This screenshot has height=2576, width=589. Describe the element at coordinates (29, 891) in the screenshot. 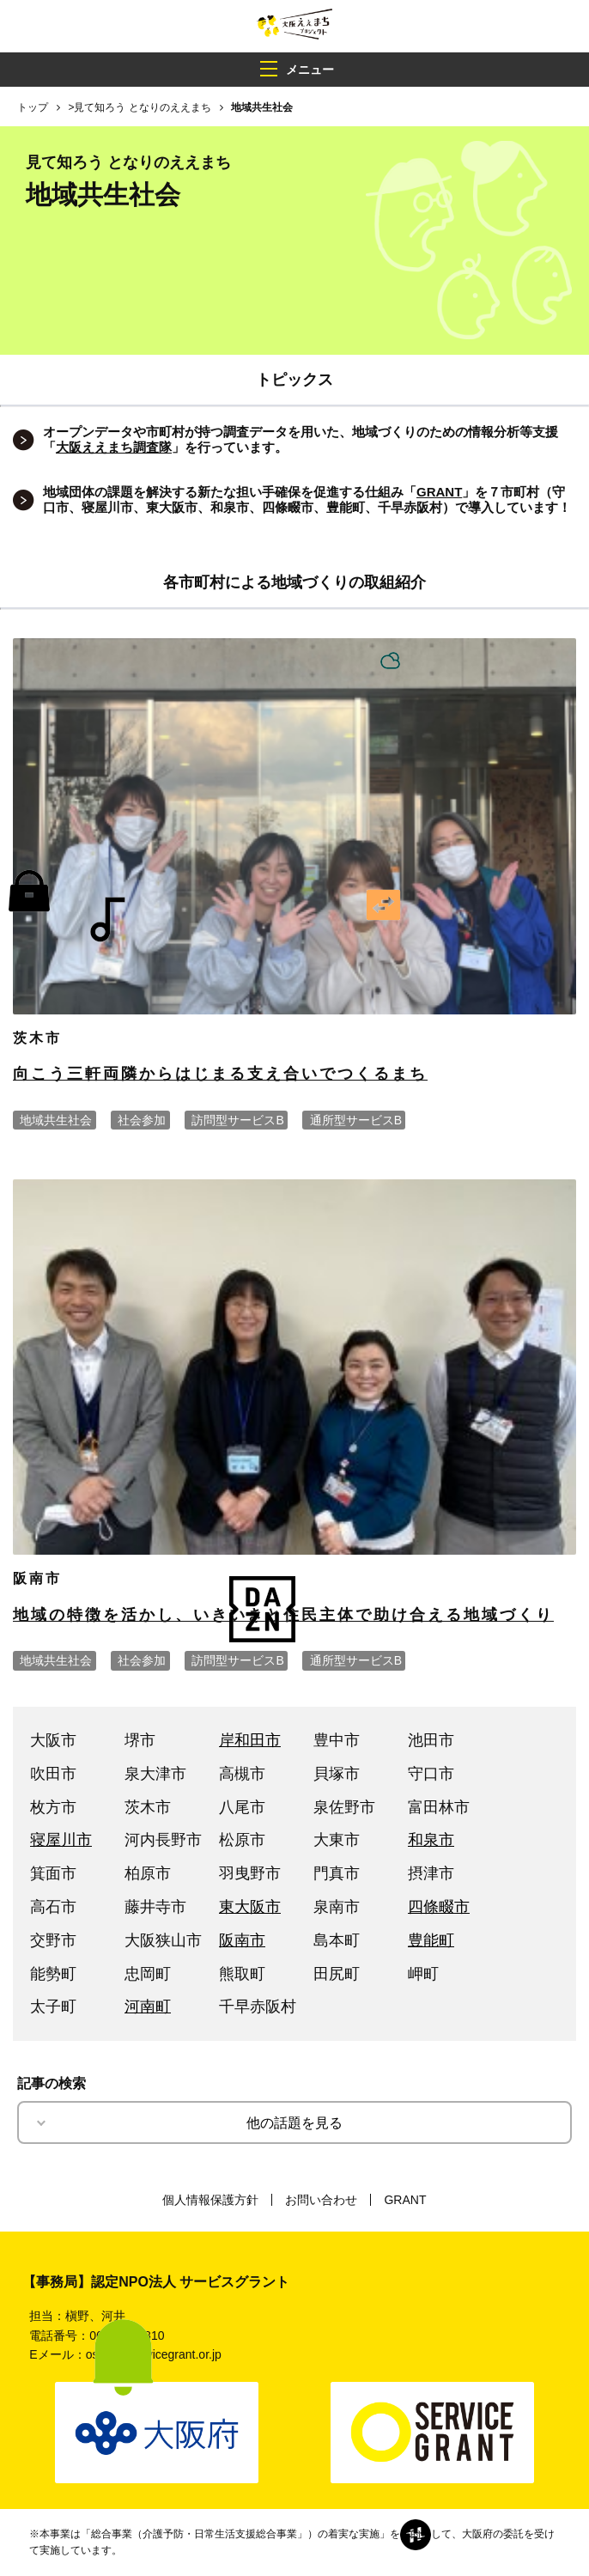

I see `access your shopping bag` at that location.